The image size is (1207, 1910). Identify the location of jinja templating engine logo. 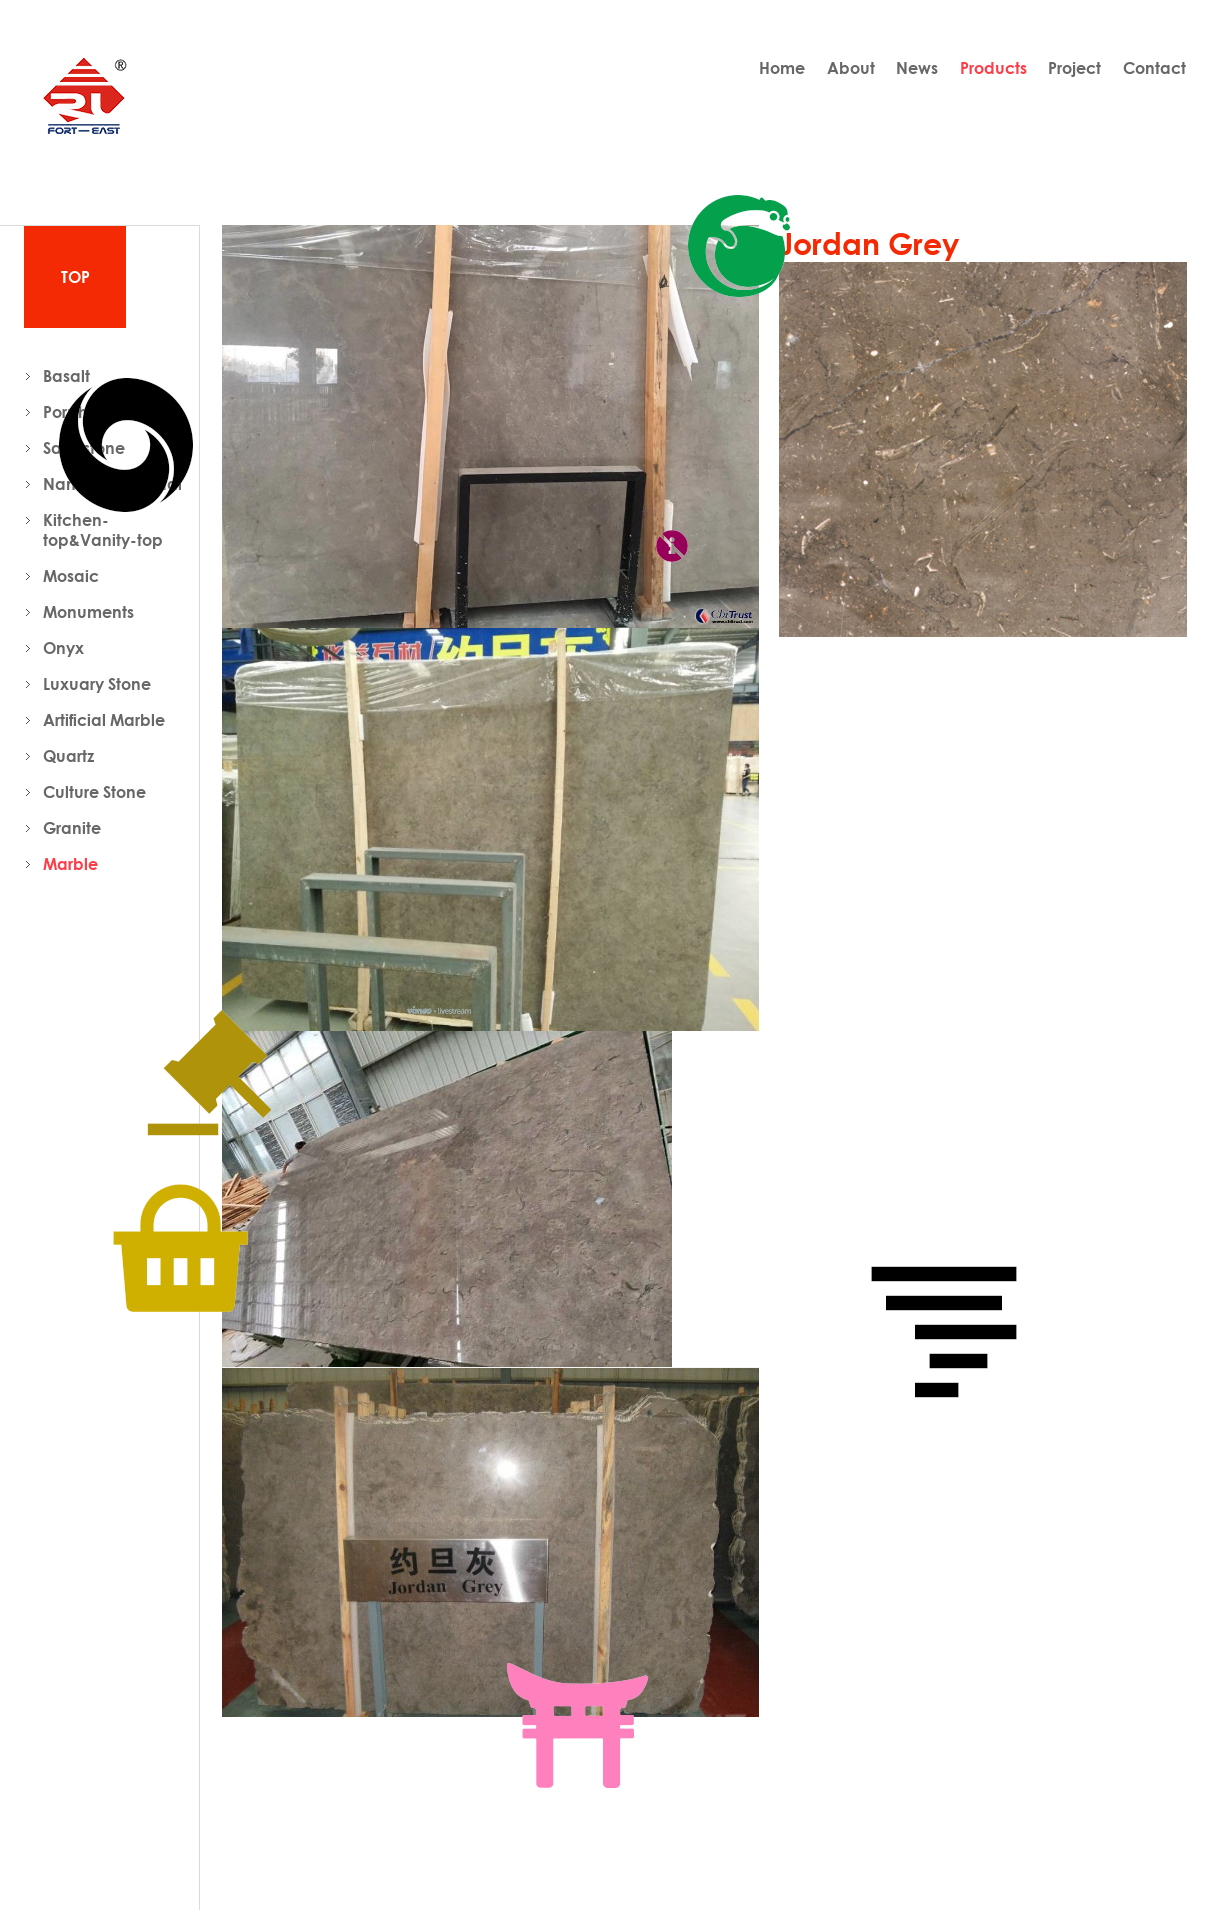
(577, 1725).